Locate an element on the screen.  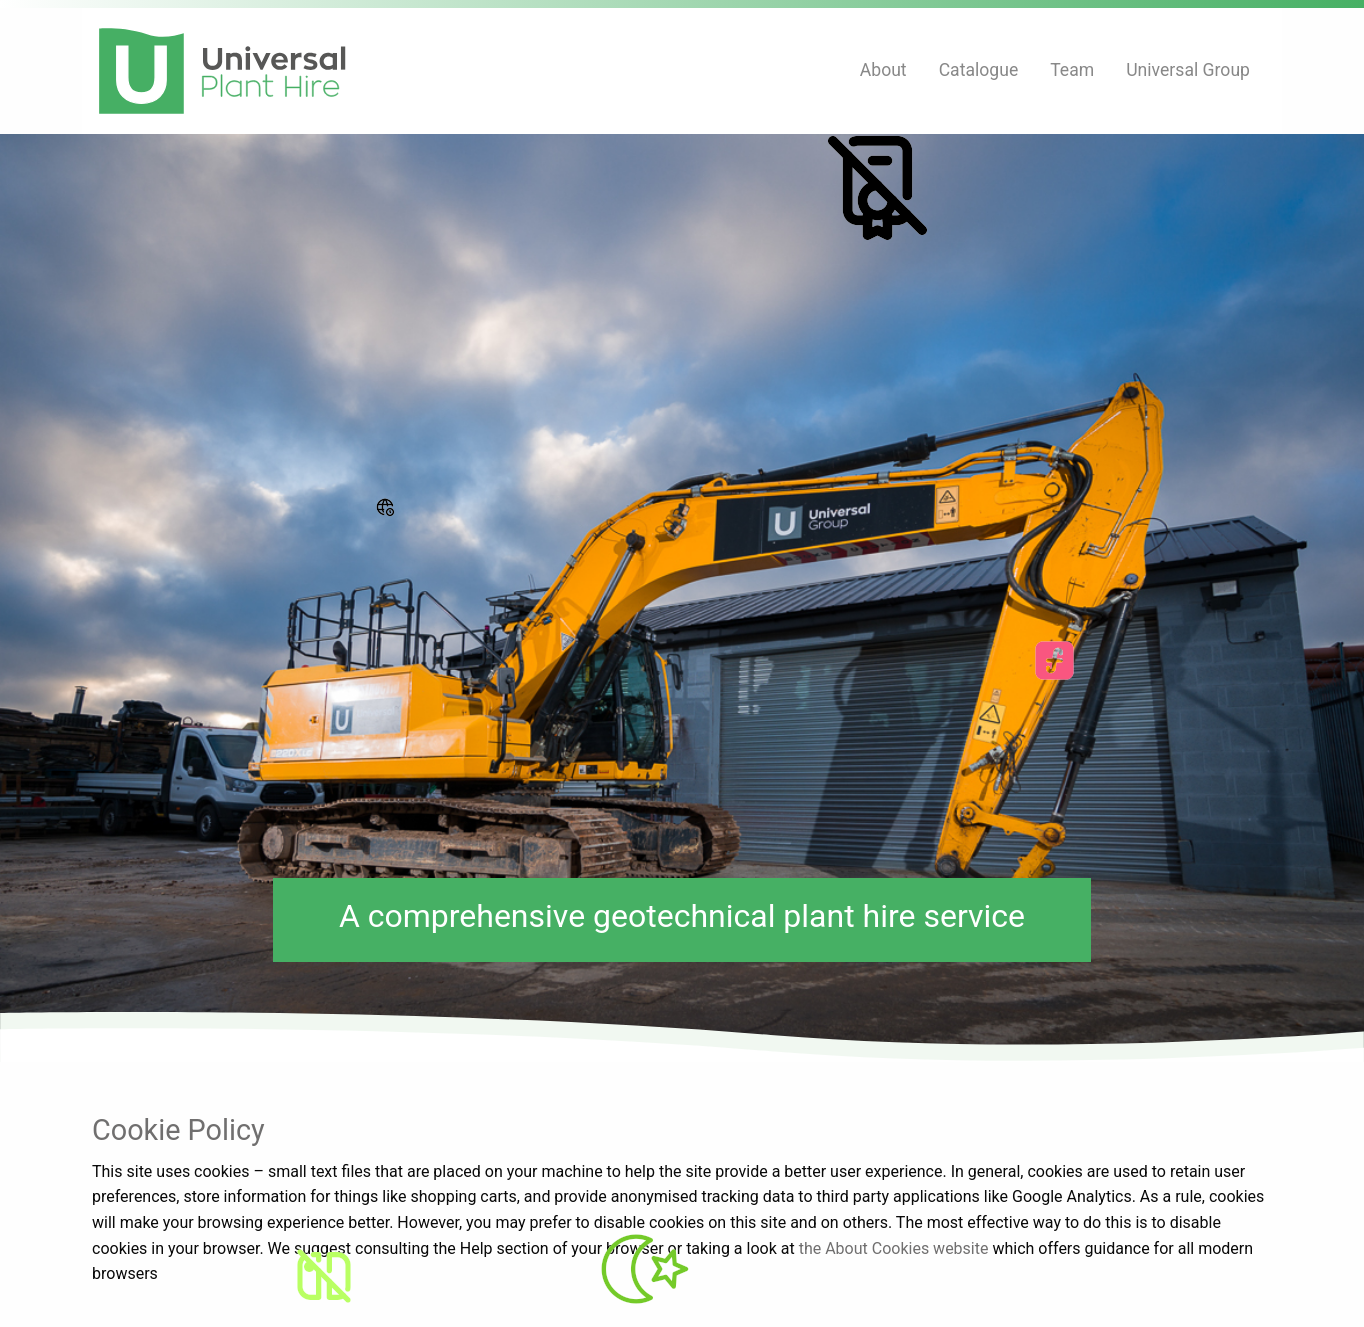
toggle islamic calendar or prayer times is located at coordinates (642, 1269).